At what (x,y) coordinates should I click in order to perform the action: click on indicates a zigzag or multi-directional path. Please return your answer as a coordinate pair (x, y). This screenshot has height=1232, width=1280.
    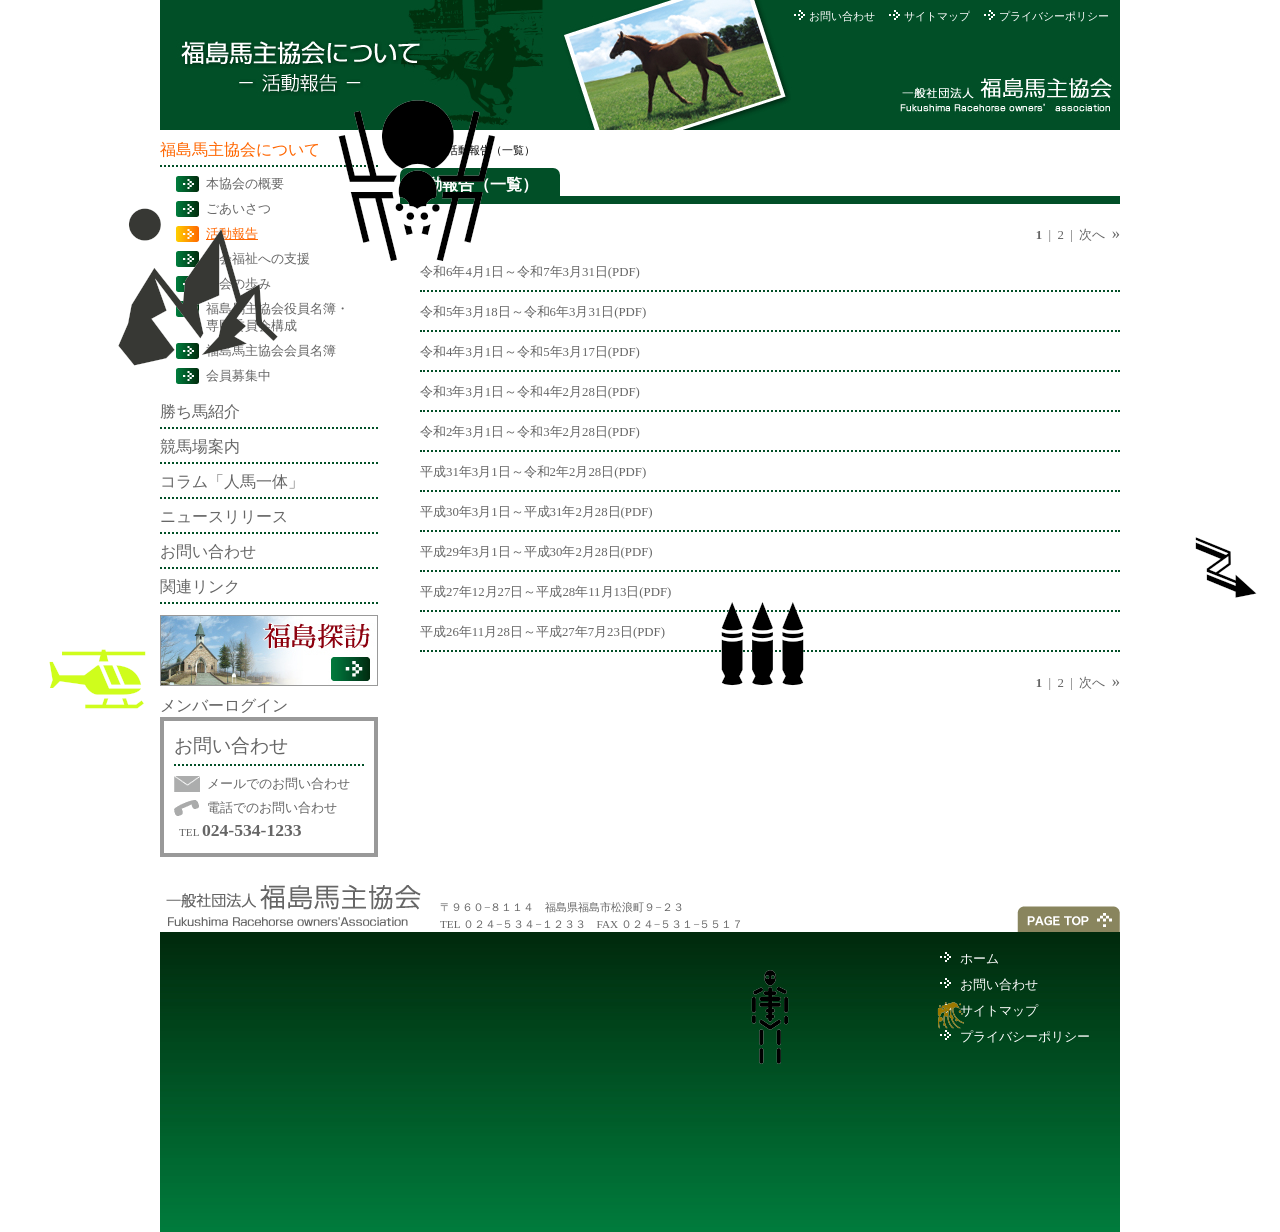
    Looking at the image, I should click on (1226, 568).